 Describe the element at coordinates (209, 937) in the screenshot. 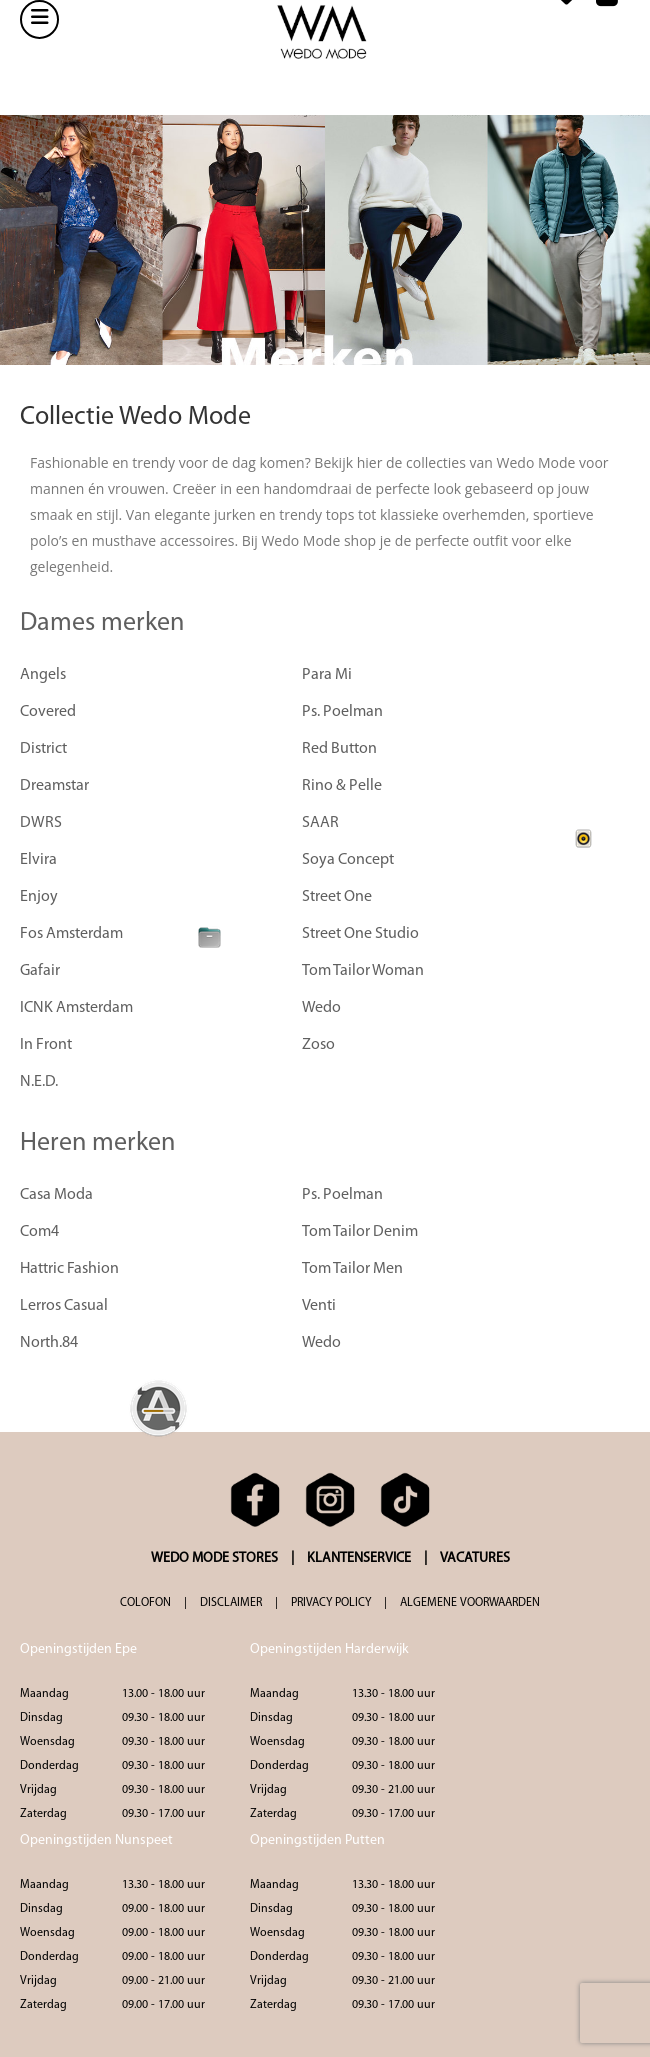

I see `open the file manager application` at that location.